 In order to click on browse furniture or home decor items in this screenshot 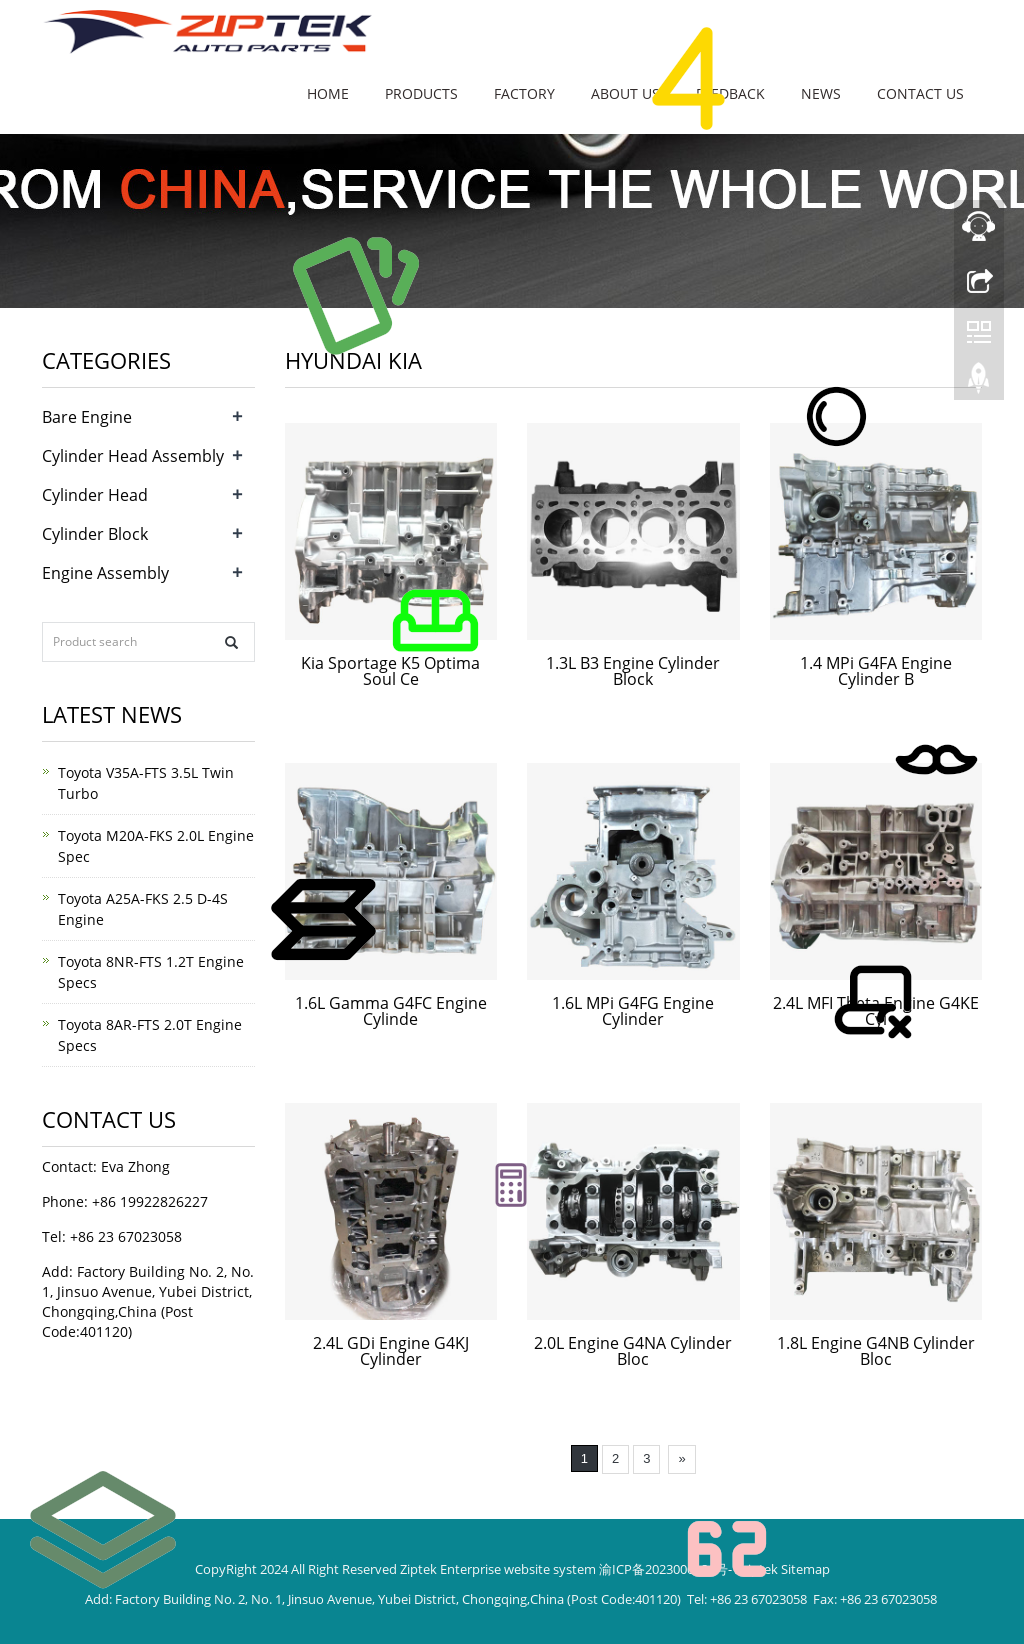, I will do `click(435, 620)`.